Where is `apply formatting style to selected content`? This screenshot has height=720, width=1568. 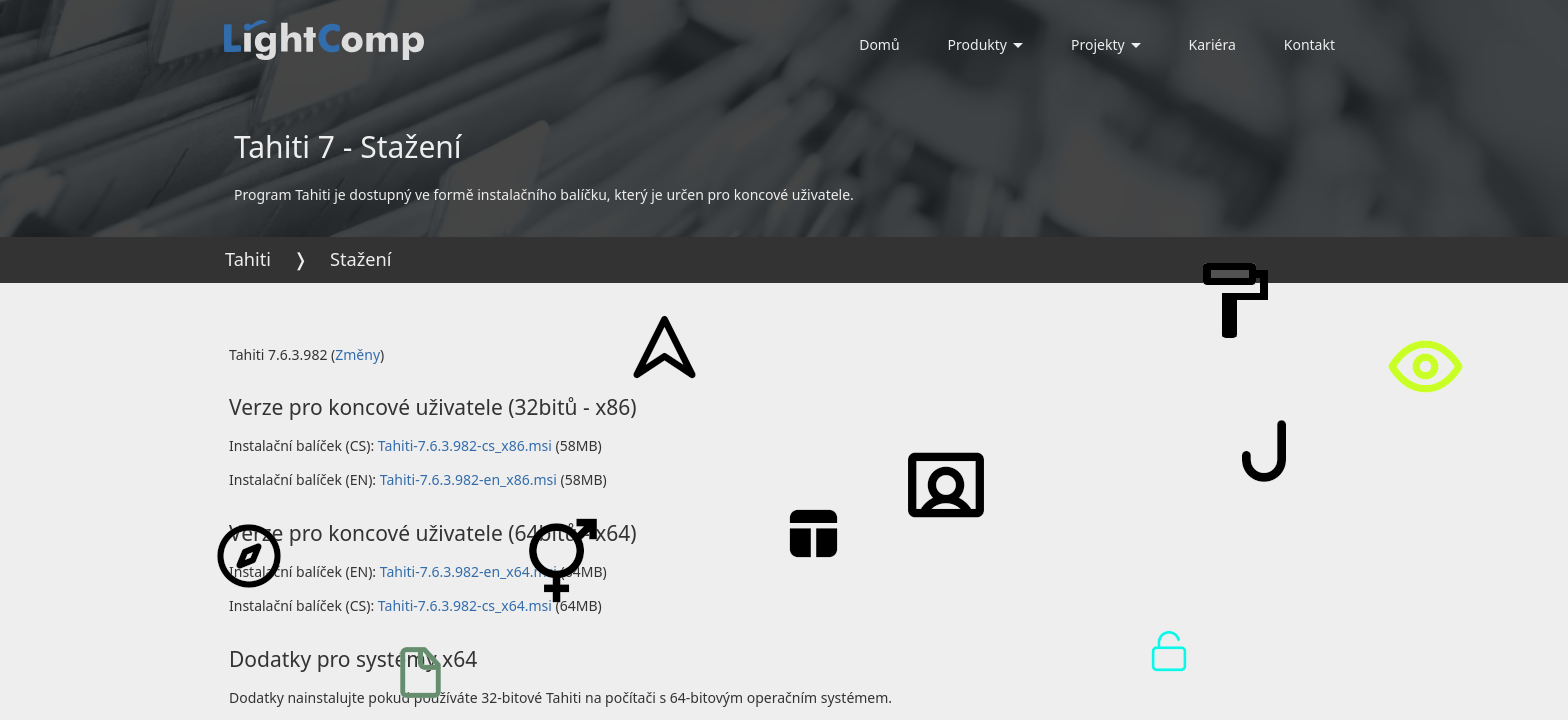
apply formatting style to selected content is located at coordinates (1233, 300).